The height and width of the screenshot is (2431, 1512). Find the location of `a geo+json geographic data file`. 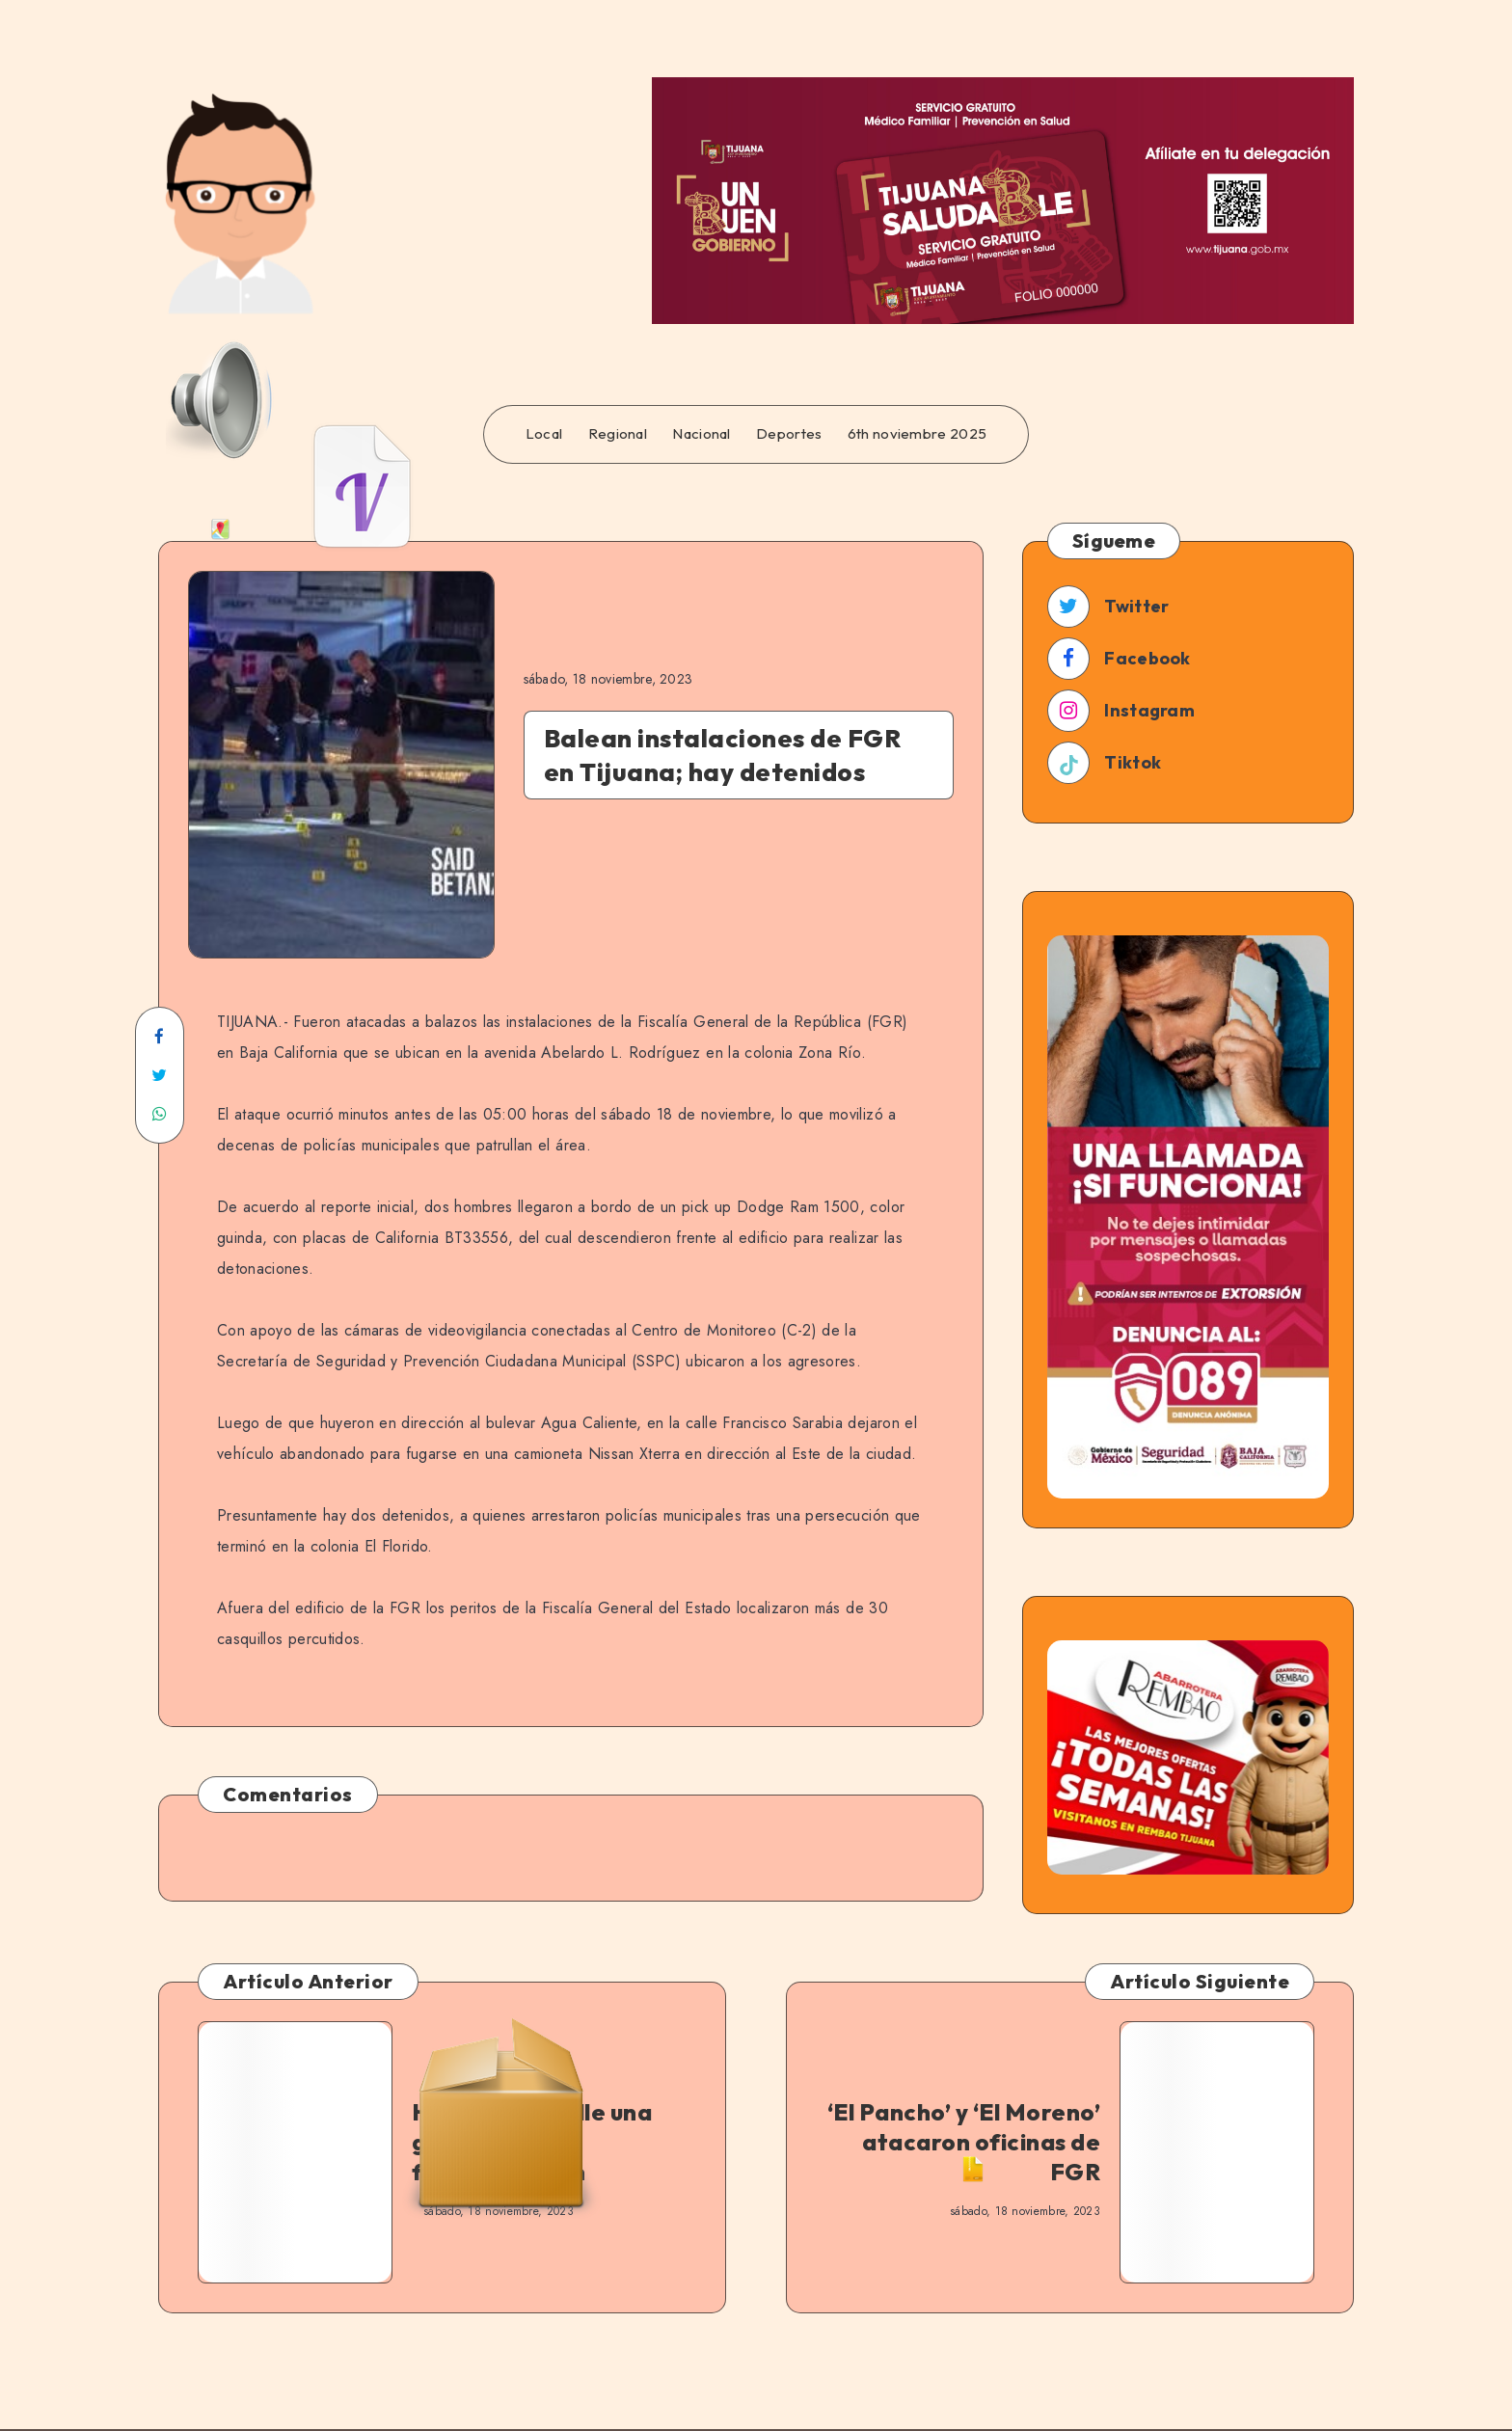

a geo+json geographic data file is located at coordinates (220, 528).